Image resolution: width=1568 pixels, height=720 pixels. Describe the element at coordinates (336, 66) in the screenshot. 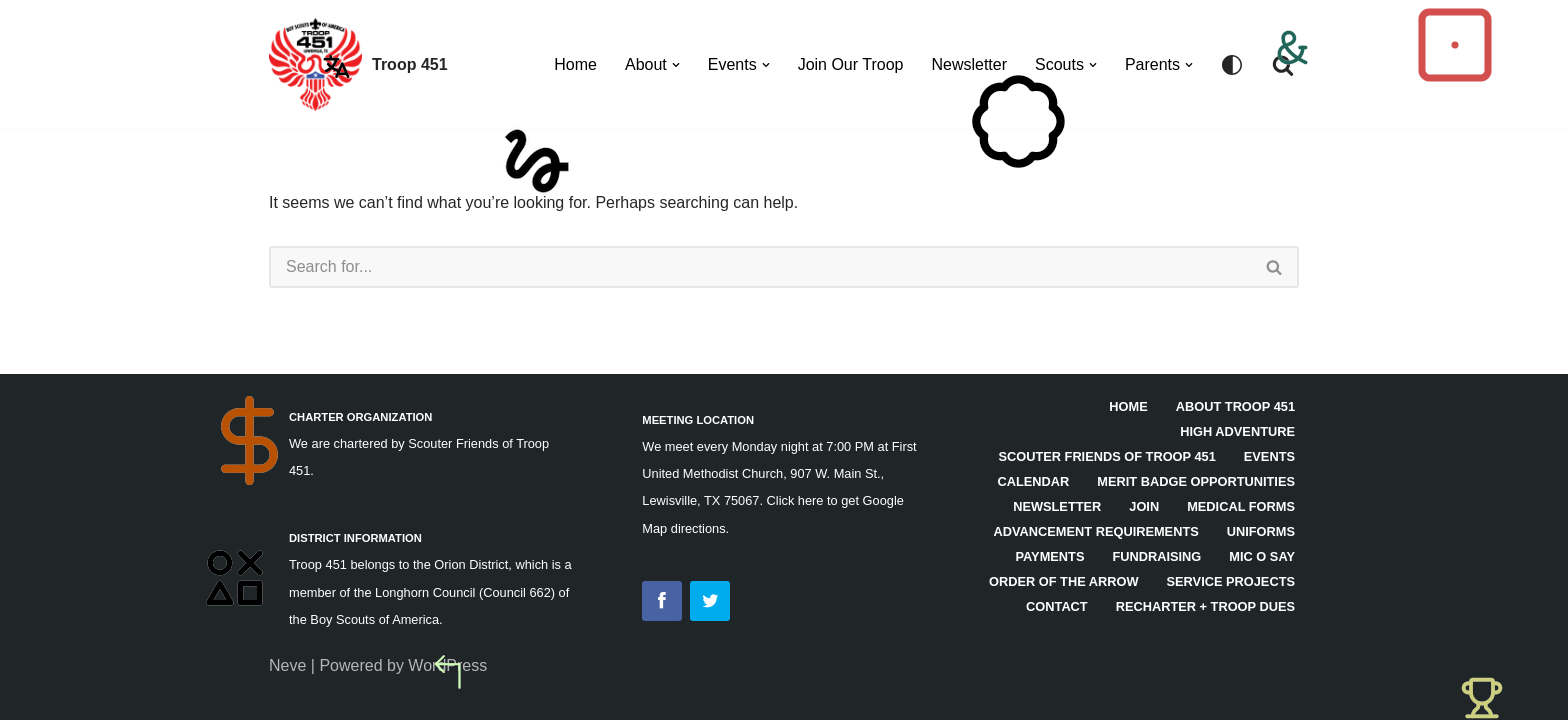

I see `change language settings` at that location.